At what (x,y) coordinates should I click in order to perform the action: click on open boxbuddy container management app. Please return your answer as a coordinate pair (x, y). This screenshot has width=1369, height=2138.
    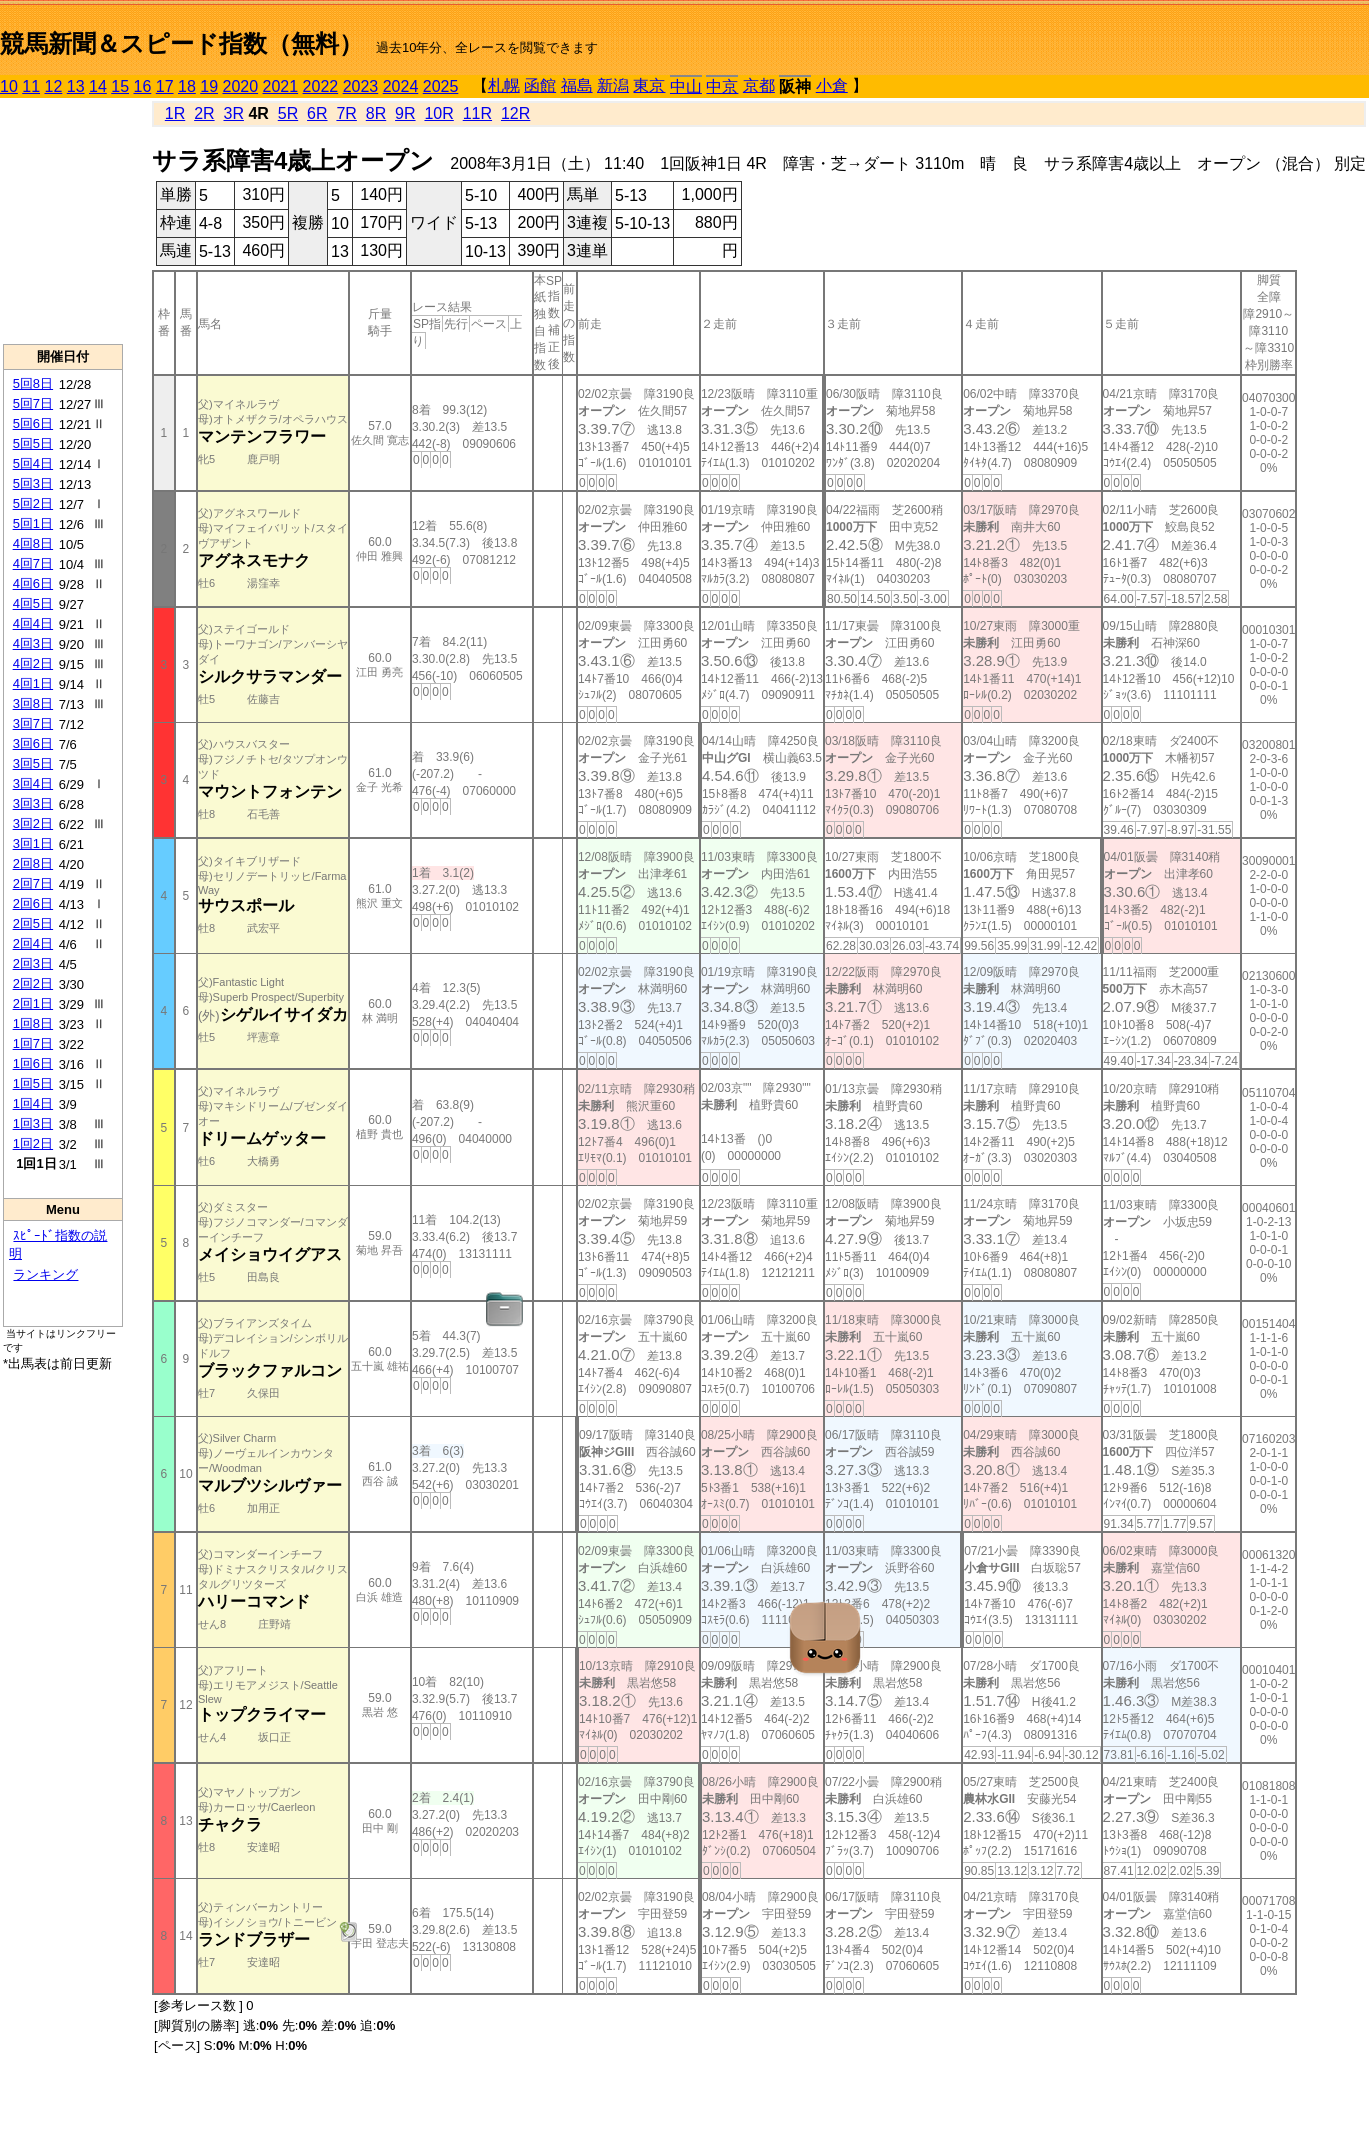
    Looking at the image, I should click on (825, 1638).